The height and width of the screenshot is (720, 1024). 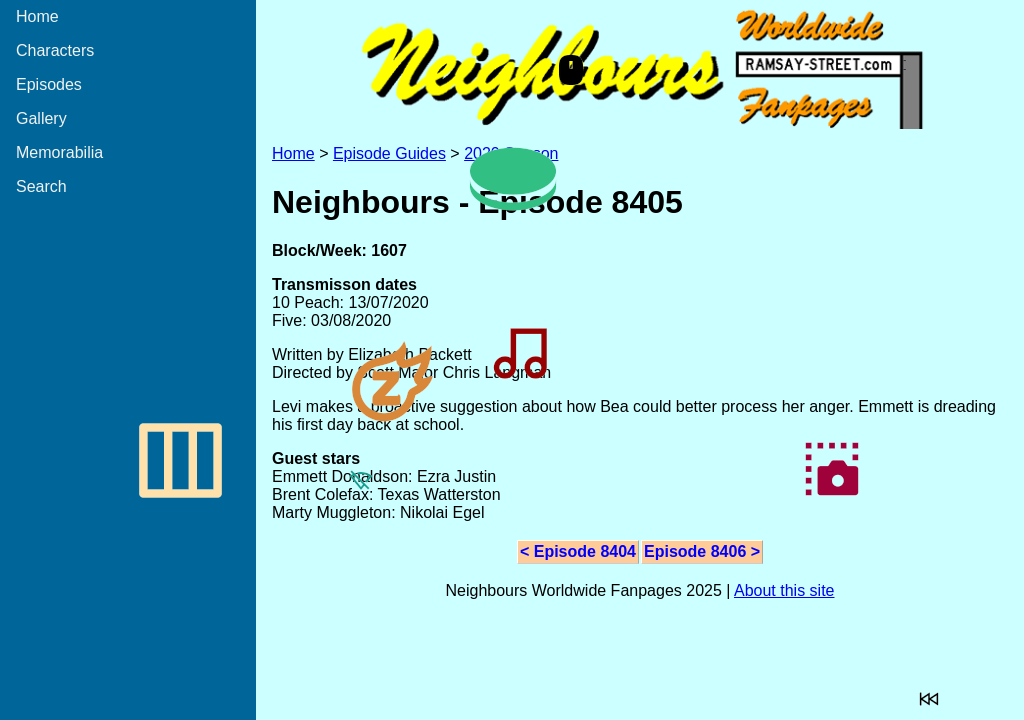 What do you see at coordinates (392, 381) in the screenshot?
I see `link to zcool profile or portfolio` at bounding box center [392, 381].